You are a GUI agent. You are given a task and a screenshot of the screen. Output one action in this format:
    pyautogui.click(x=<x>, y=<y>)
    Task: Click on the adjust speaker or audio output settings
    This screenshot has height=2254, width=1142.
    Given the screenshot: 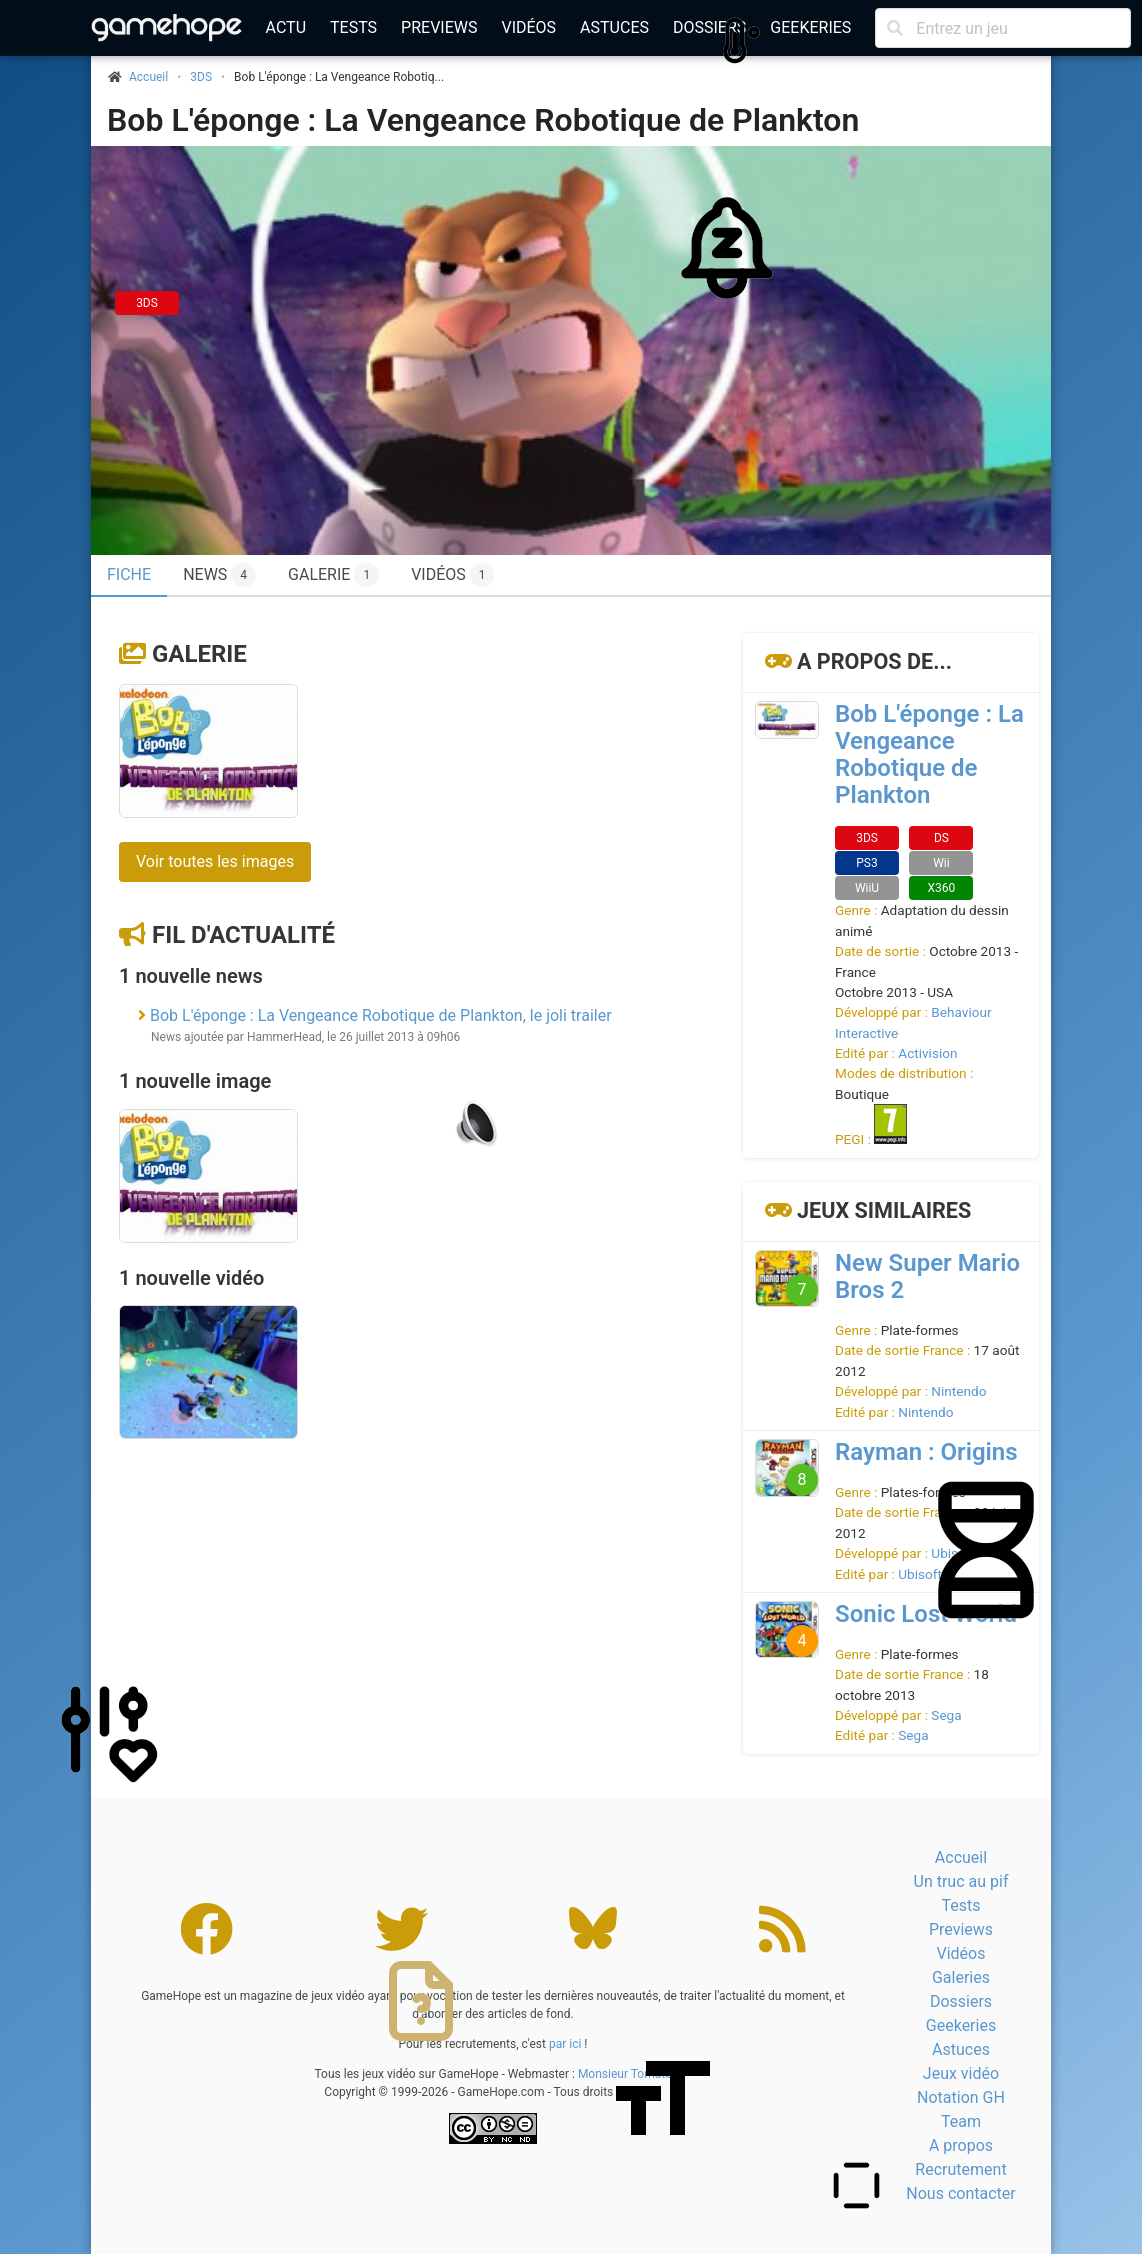 What is the action you would take?
    pyautogui.click(x=476, y=1123)
    